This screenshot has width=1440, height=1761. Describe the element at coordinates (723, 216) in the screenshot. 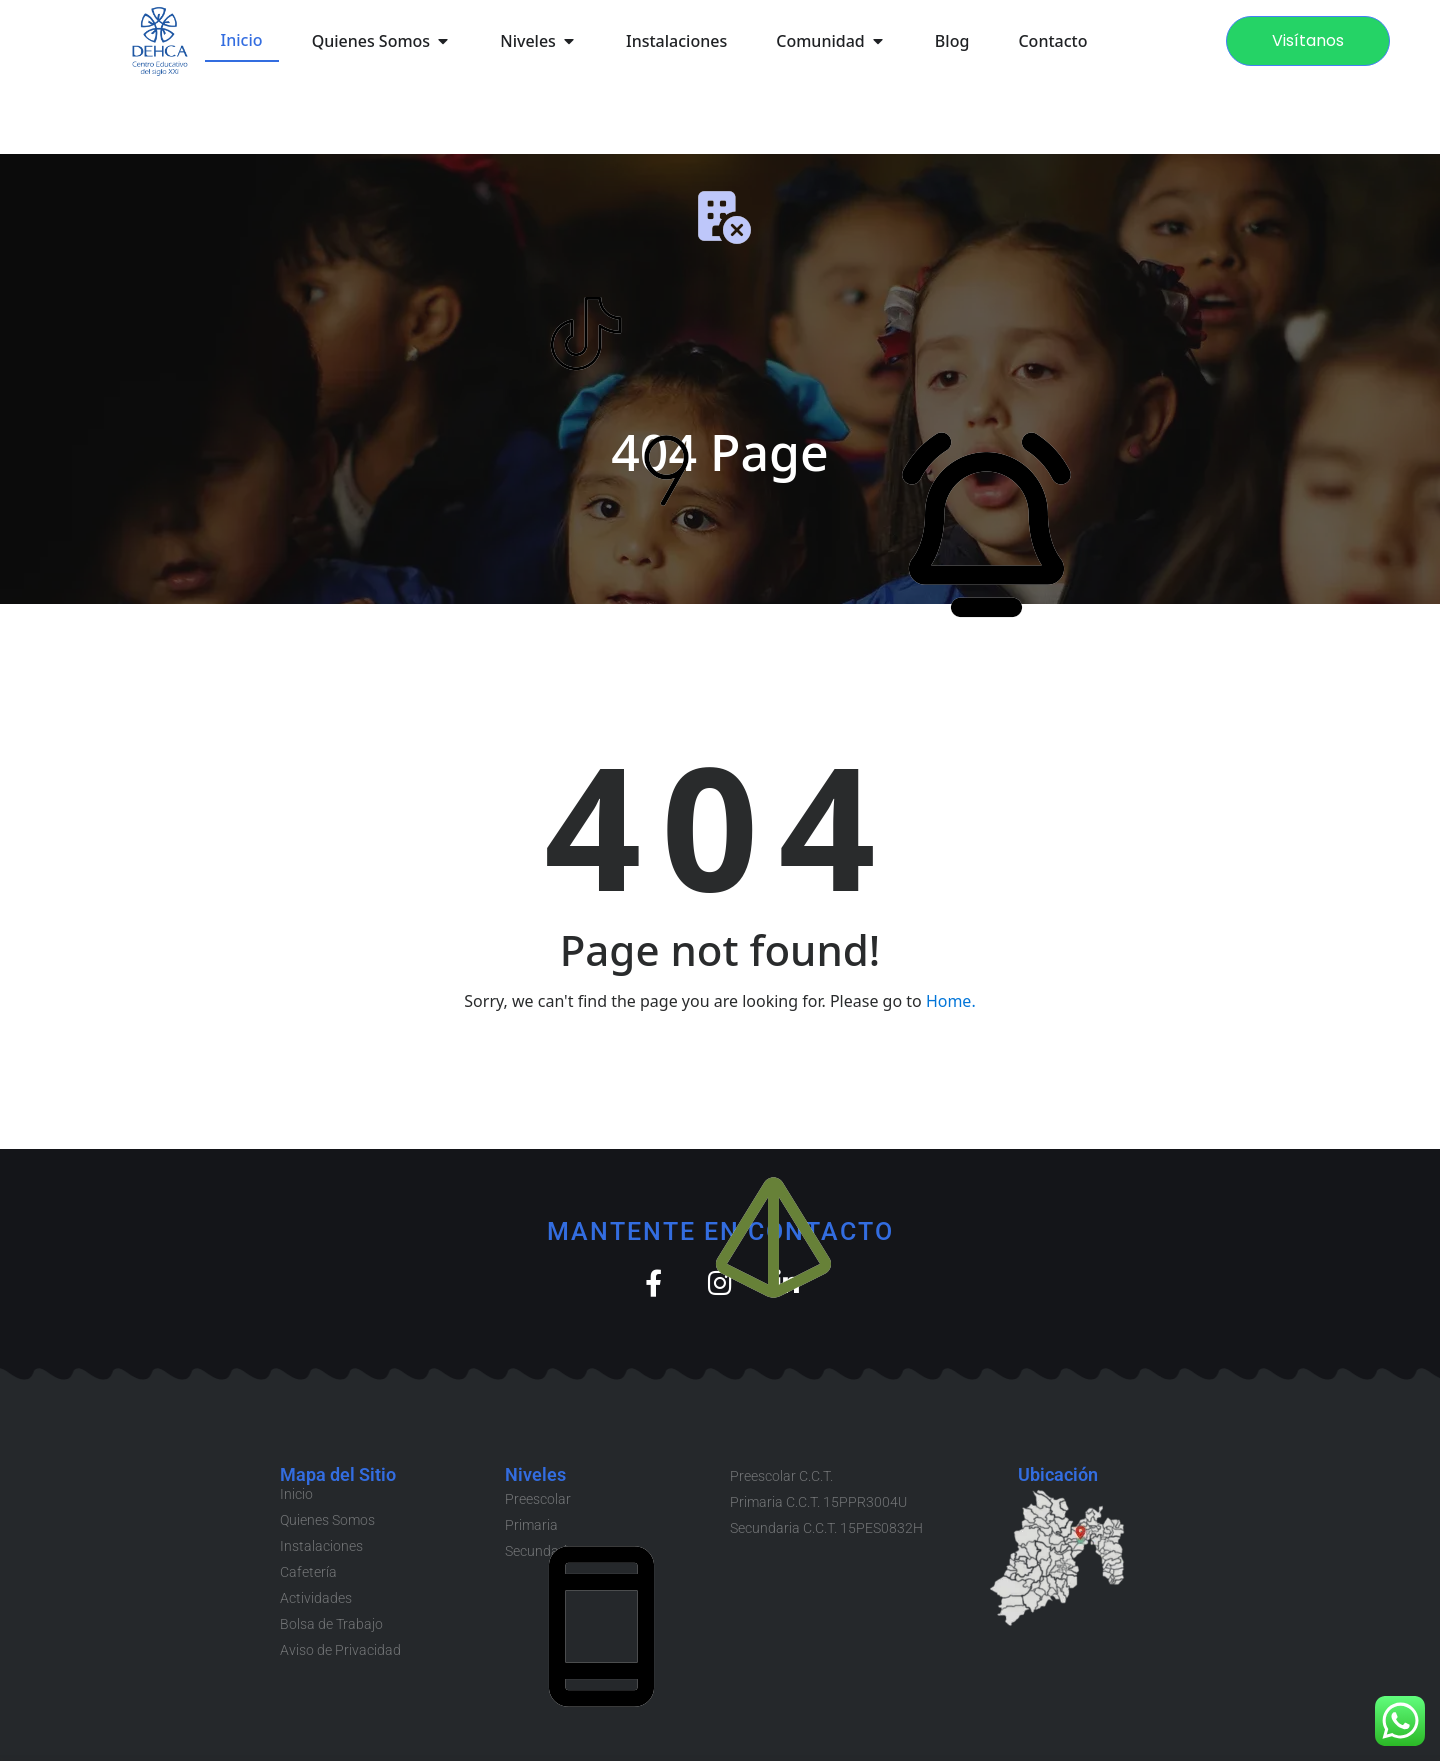

I see `remove a building or property from saved locations` at that location.